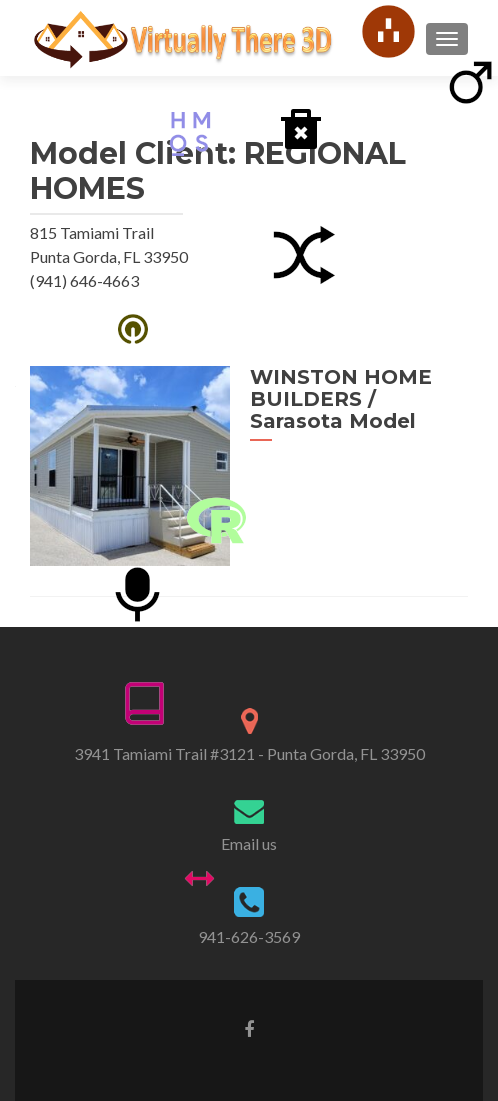 Image resolution: width=498 pixels, height=1101 pixels. I want to click on shuffle playback order, so click(303, 255).